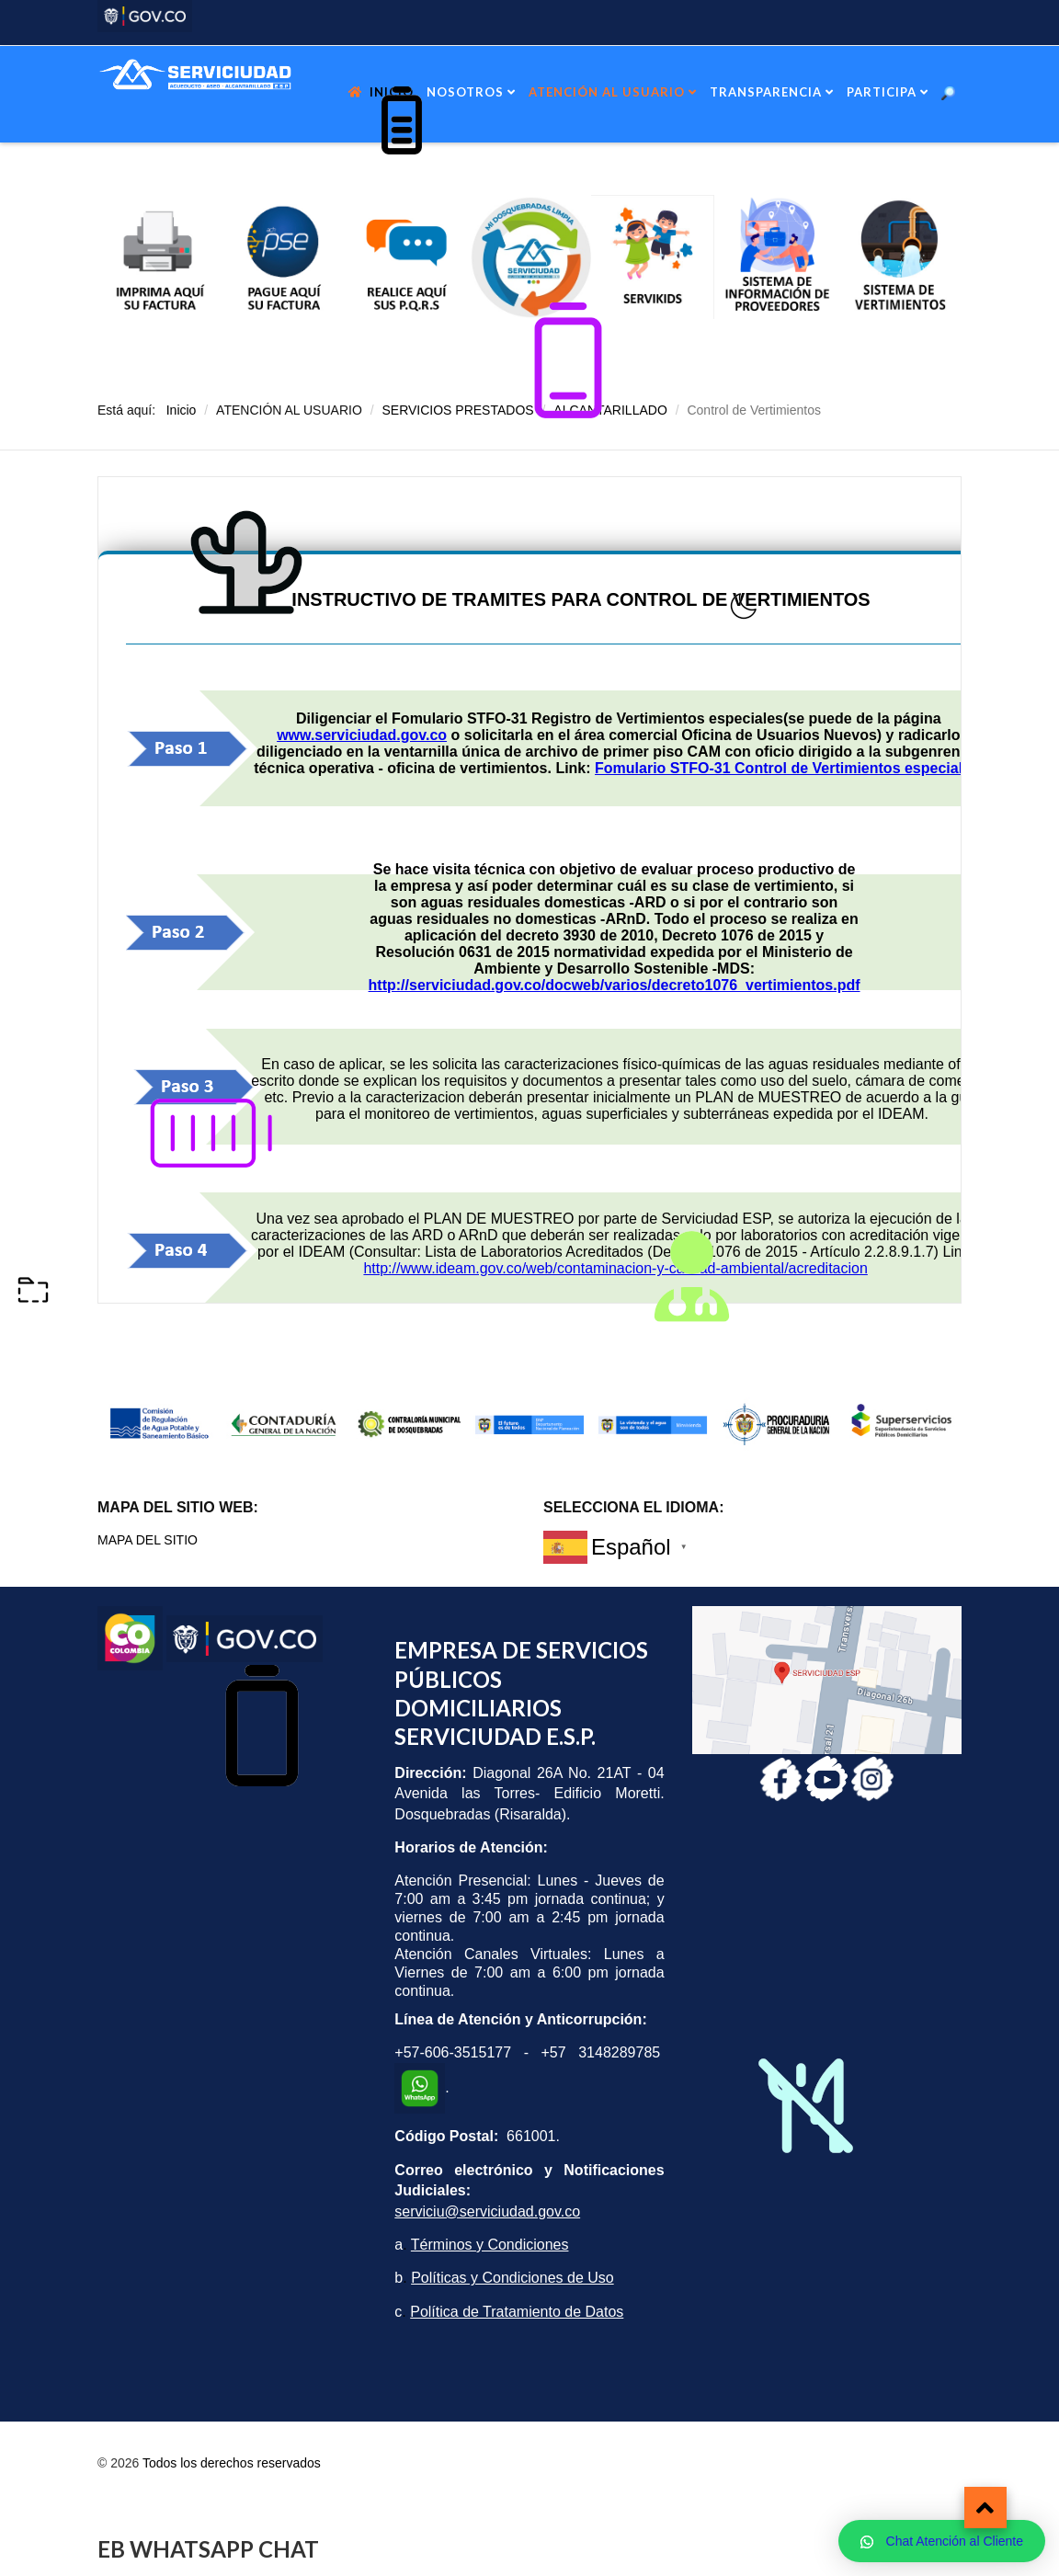 This screenshot has height=2576, width=1059. Describe the element at coordinates (568, 362) in the screenshot. I see `indicates low battery level` at that location.